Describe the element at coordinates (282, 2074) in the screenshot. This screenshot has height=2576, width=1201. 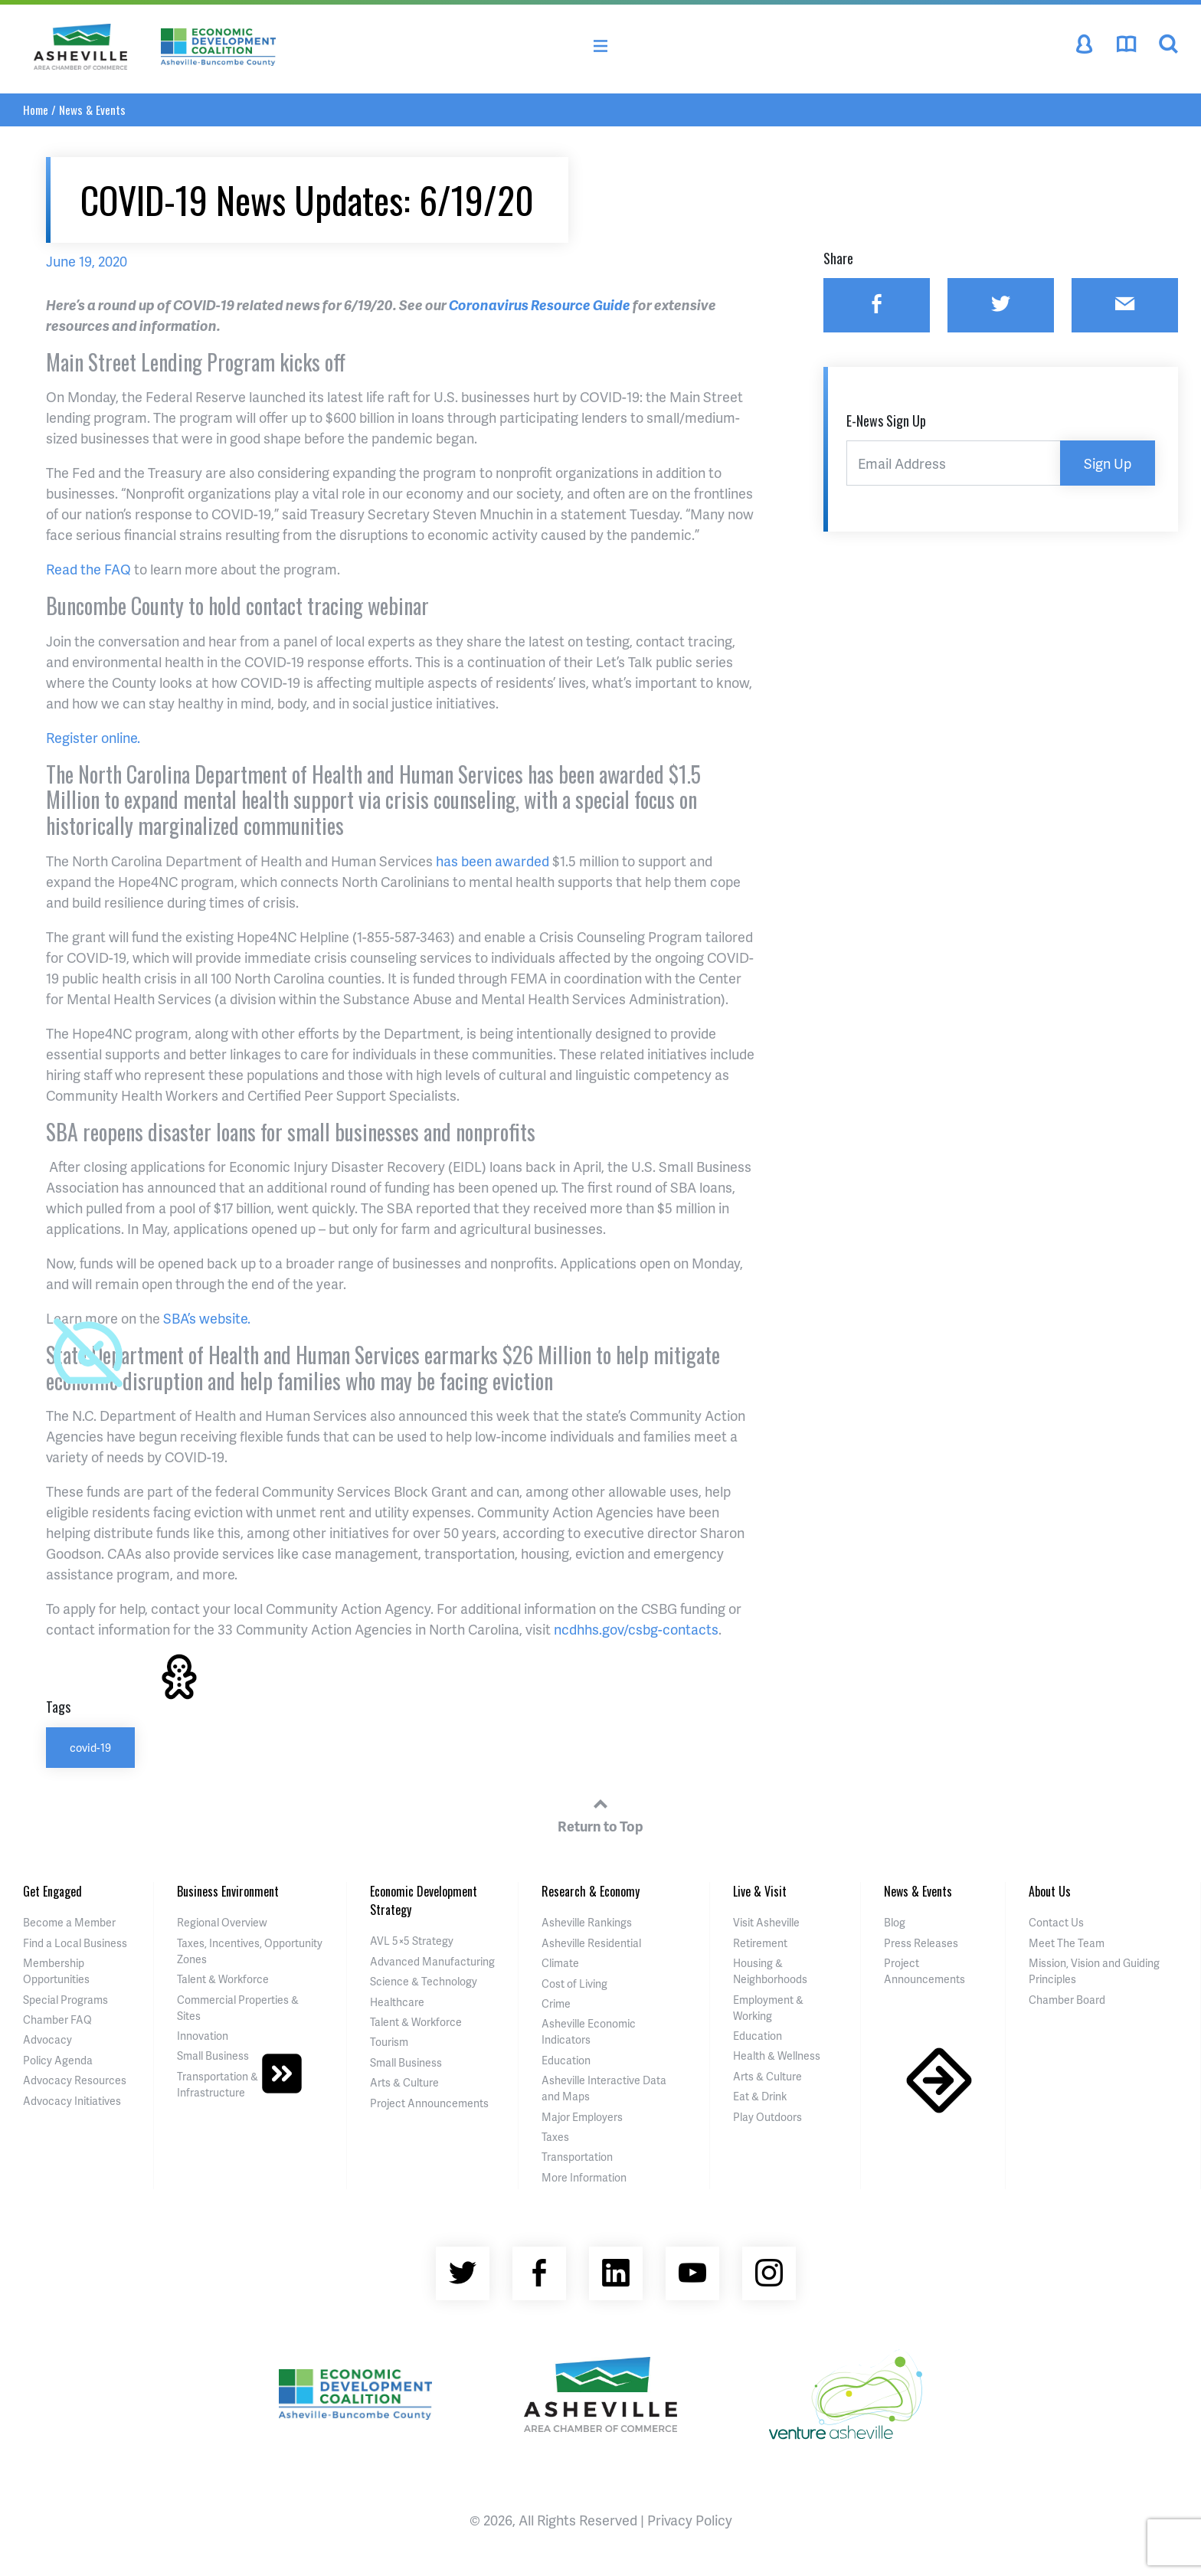
I see `skip forward or advance to next item` at that location.